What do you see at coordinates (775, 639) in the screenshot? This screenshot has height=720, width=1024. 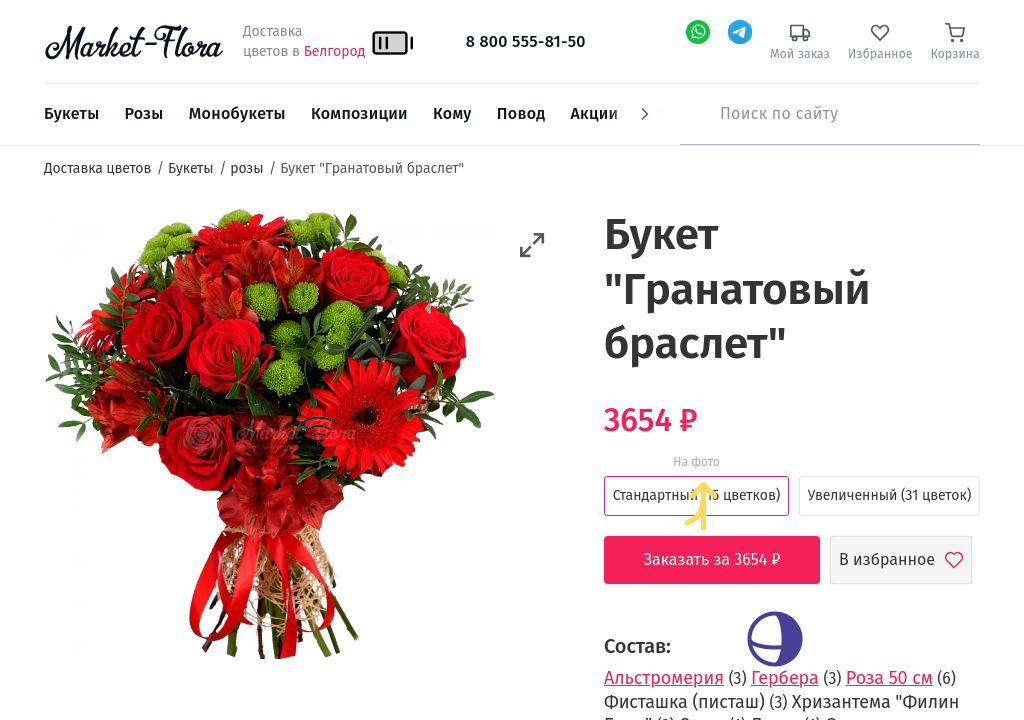 I see `indicates a 3D or globe-related feature` at bounding box center [775, 639].